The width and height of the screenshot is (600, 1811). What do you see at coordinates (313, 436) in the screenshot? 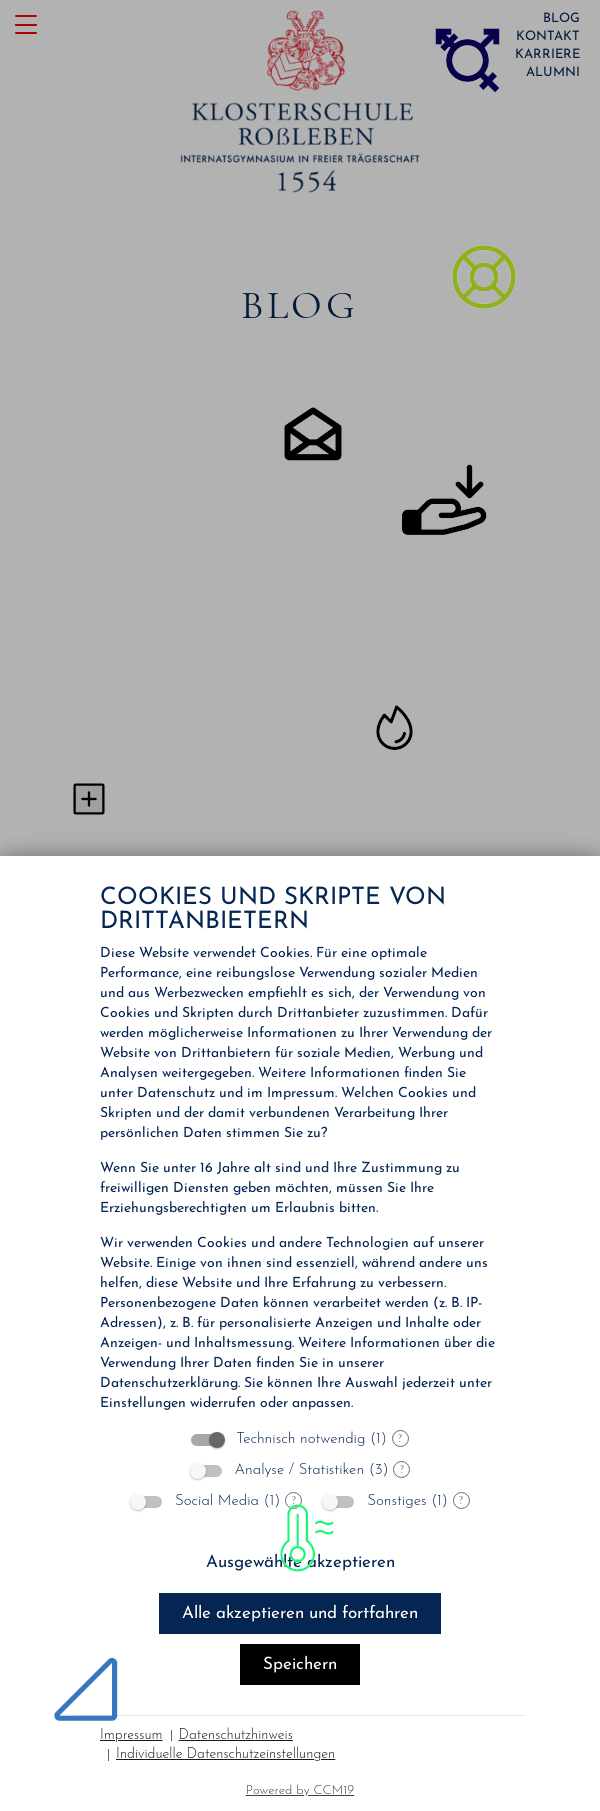
I see `view opened or read mail` at bounding box center [313, 436].